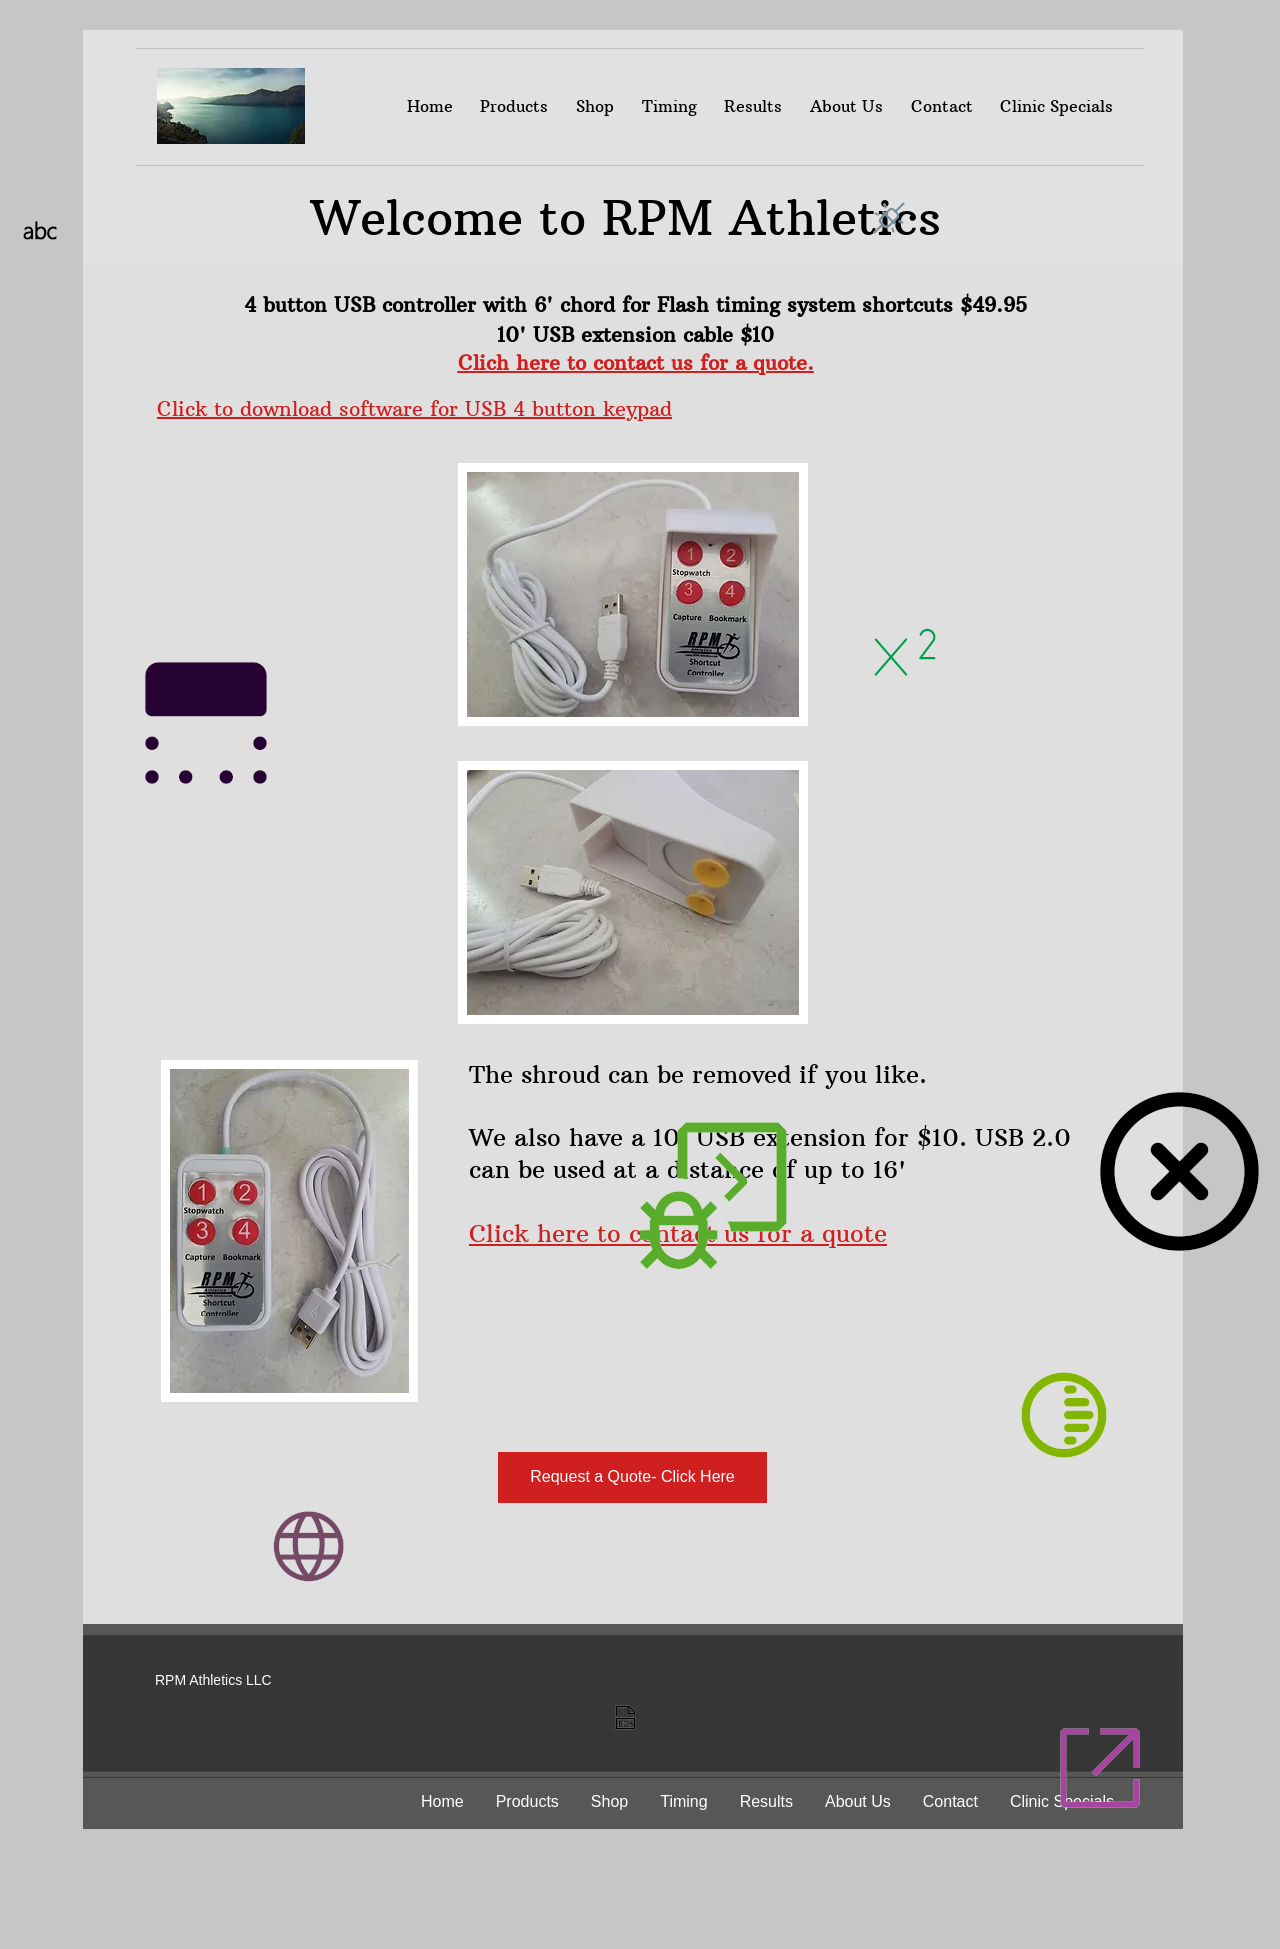 Image resolution: width=1280 pixels, height=1949 pixels. I want to click on apply superscript formatting to selected text, so click(901, 653).